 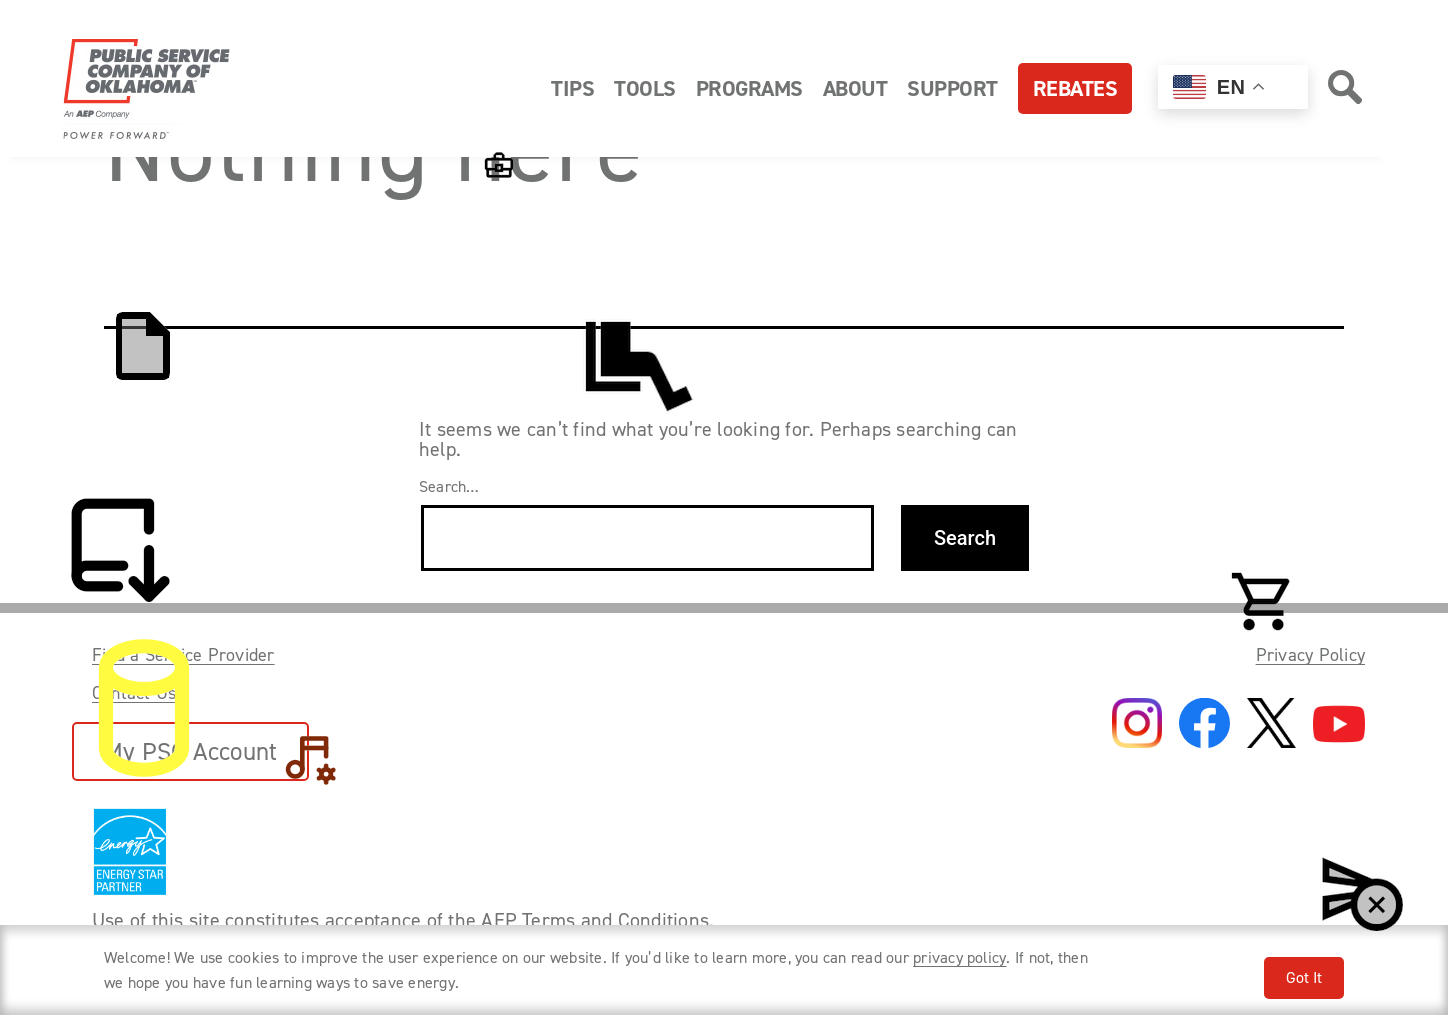 I want to click on select extra legroom seat option, so click(x=635, y=366).